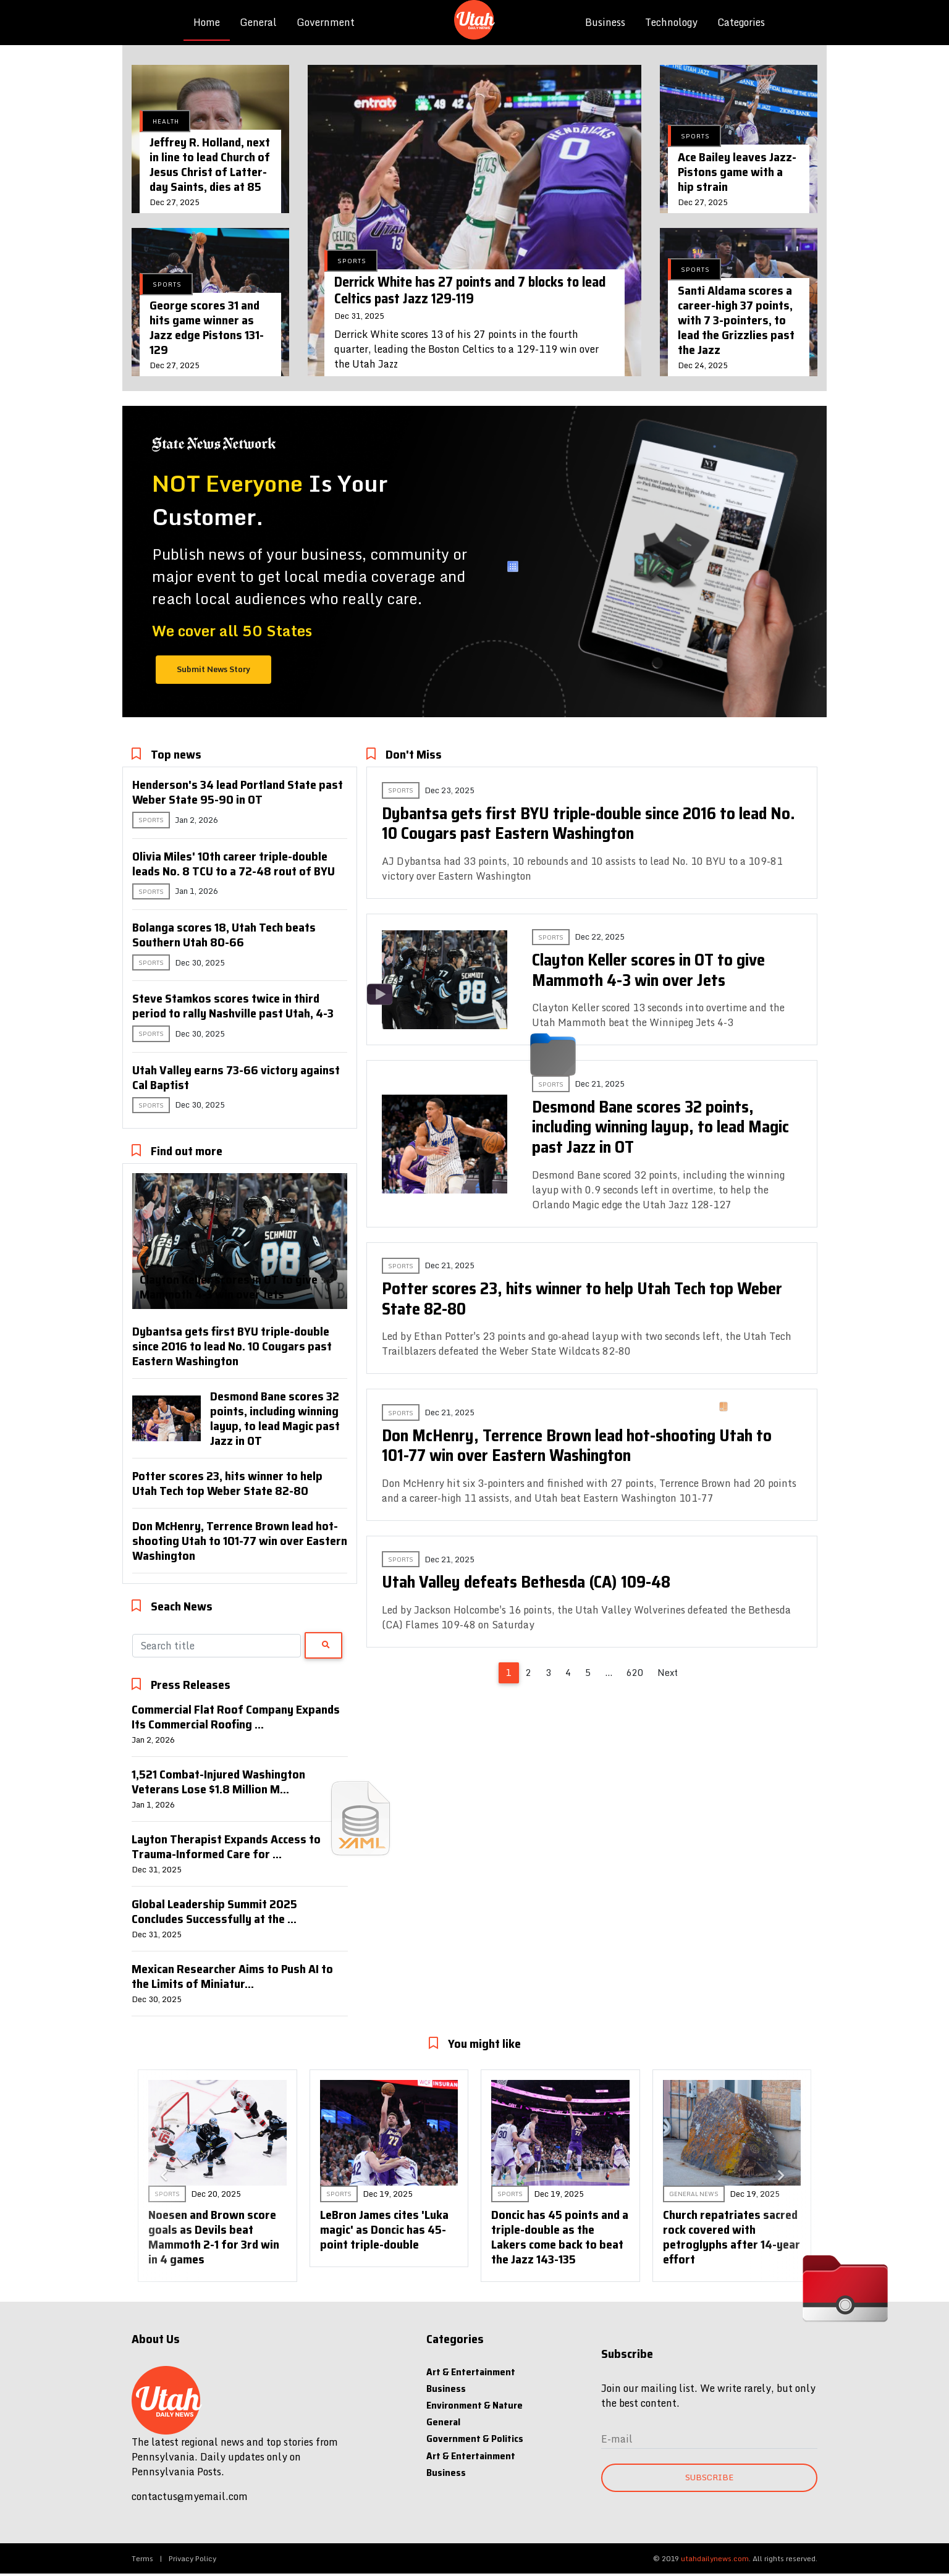  What do you see at coordinates (360, 1818) in the screenshot?
I see `a yaml configuration file` at bounding box center [360, 1818].